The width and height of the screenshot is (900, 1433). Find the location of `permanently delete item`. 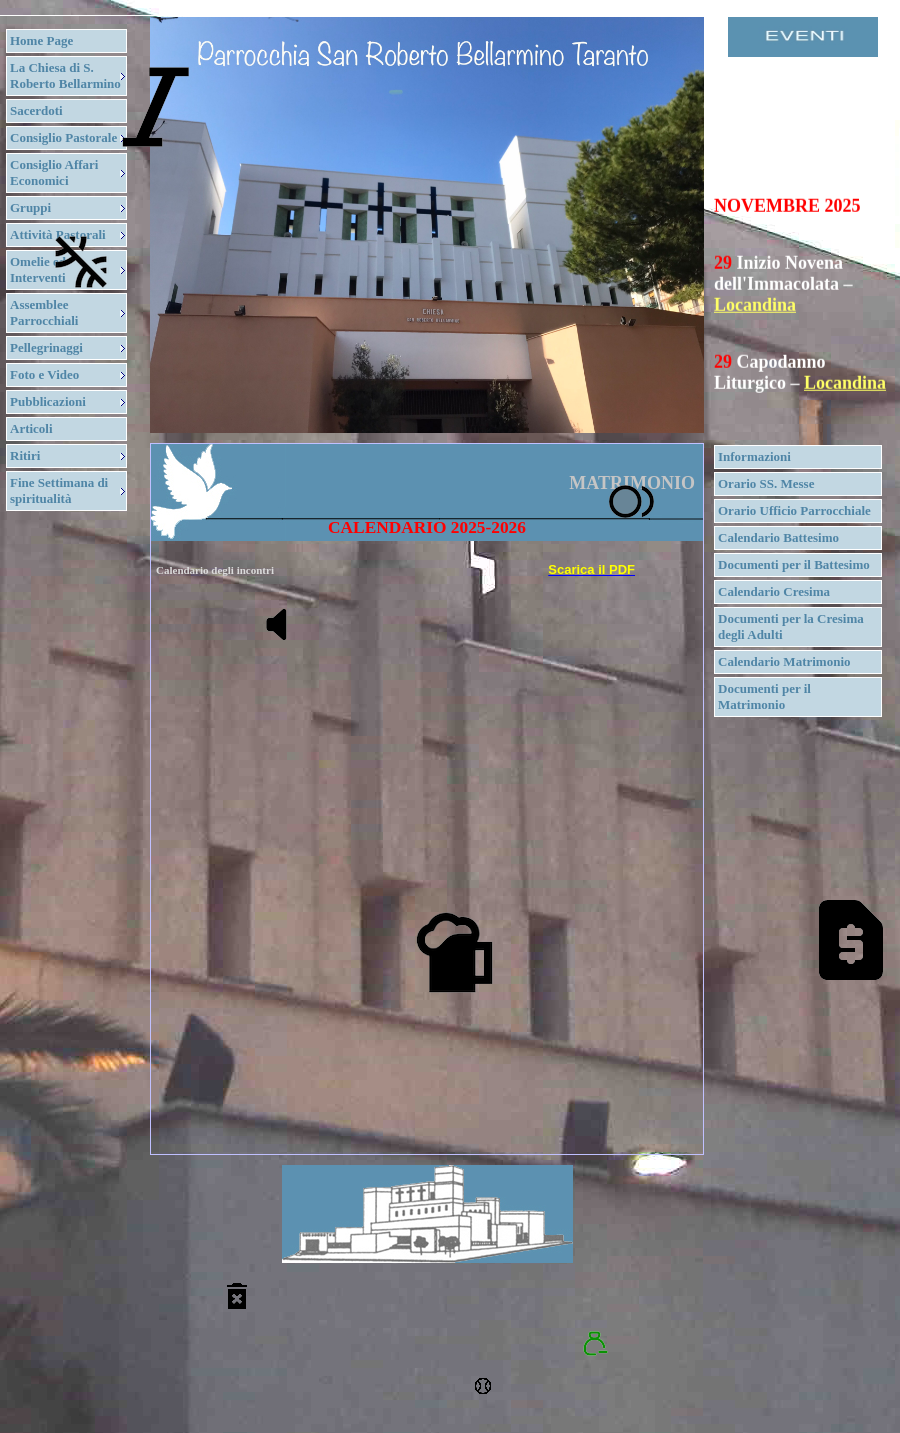

permanently delete item is located at coordinates (237, 1296).